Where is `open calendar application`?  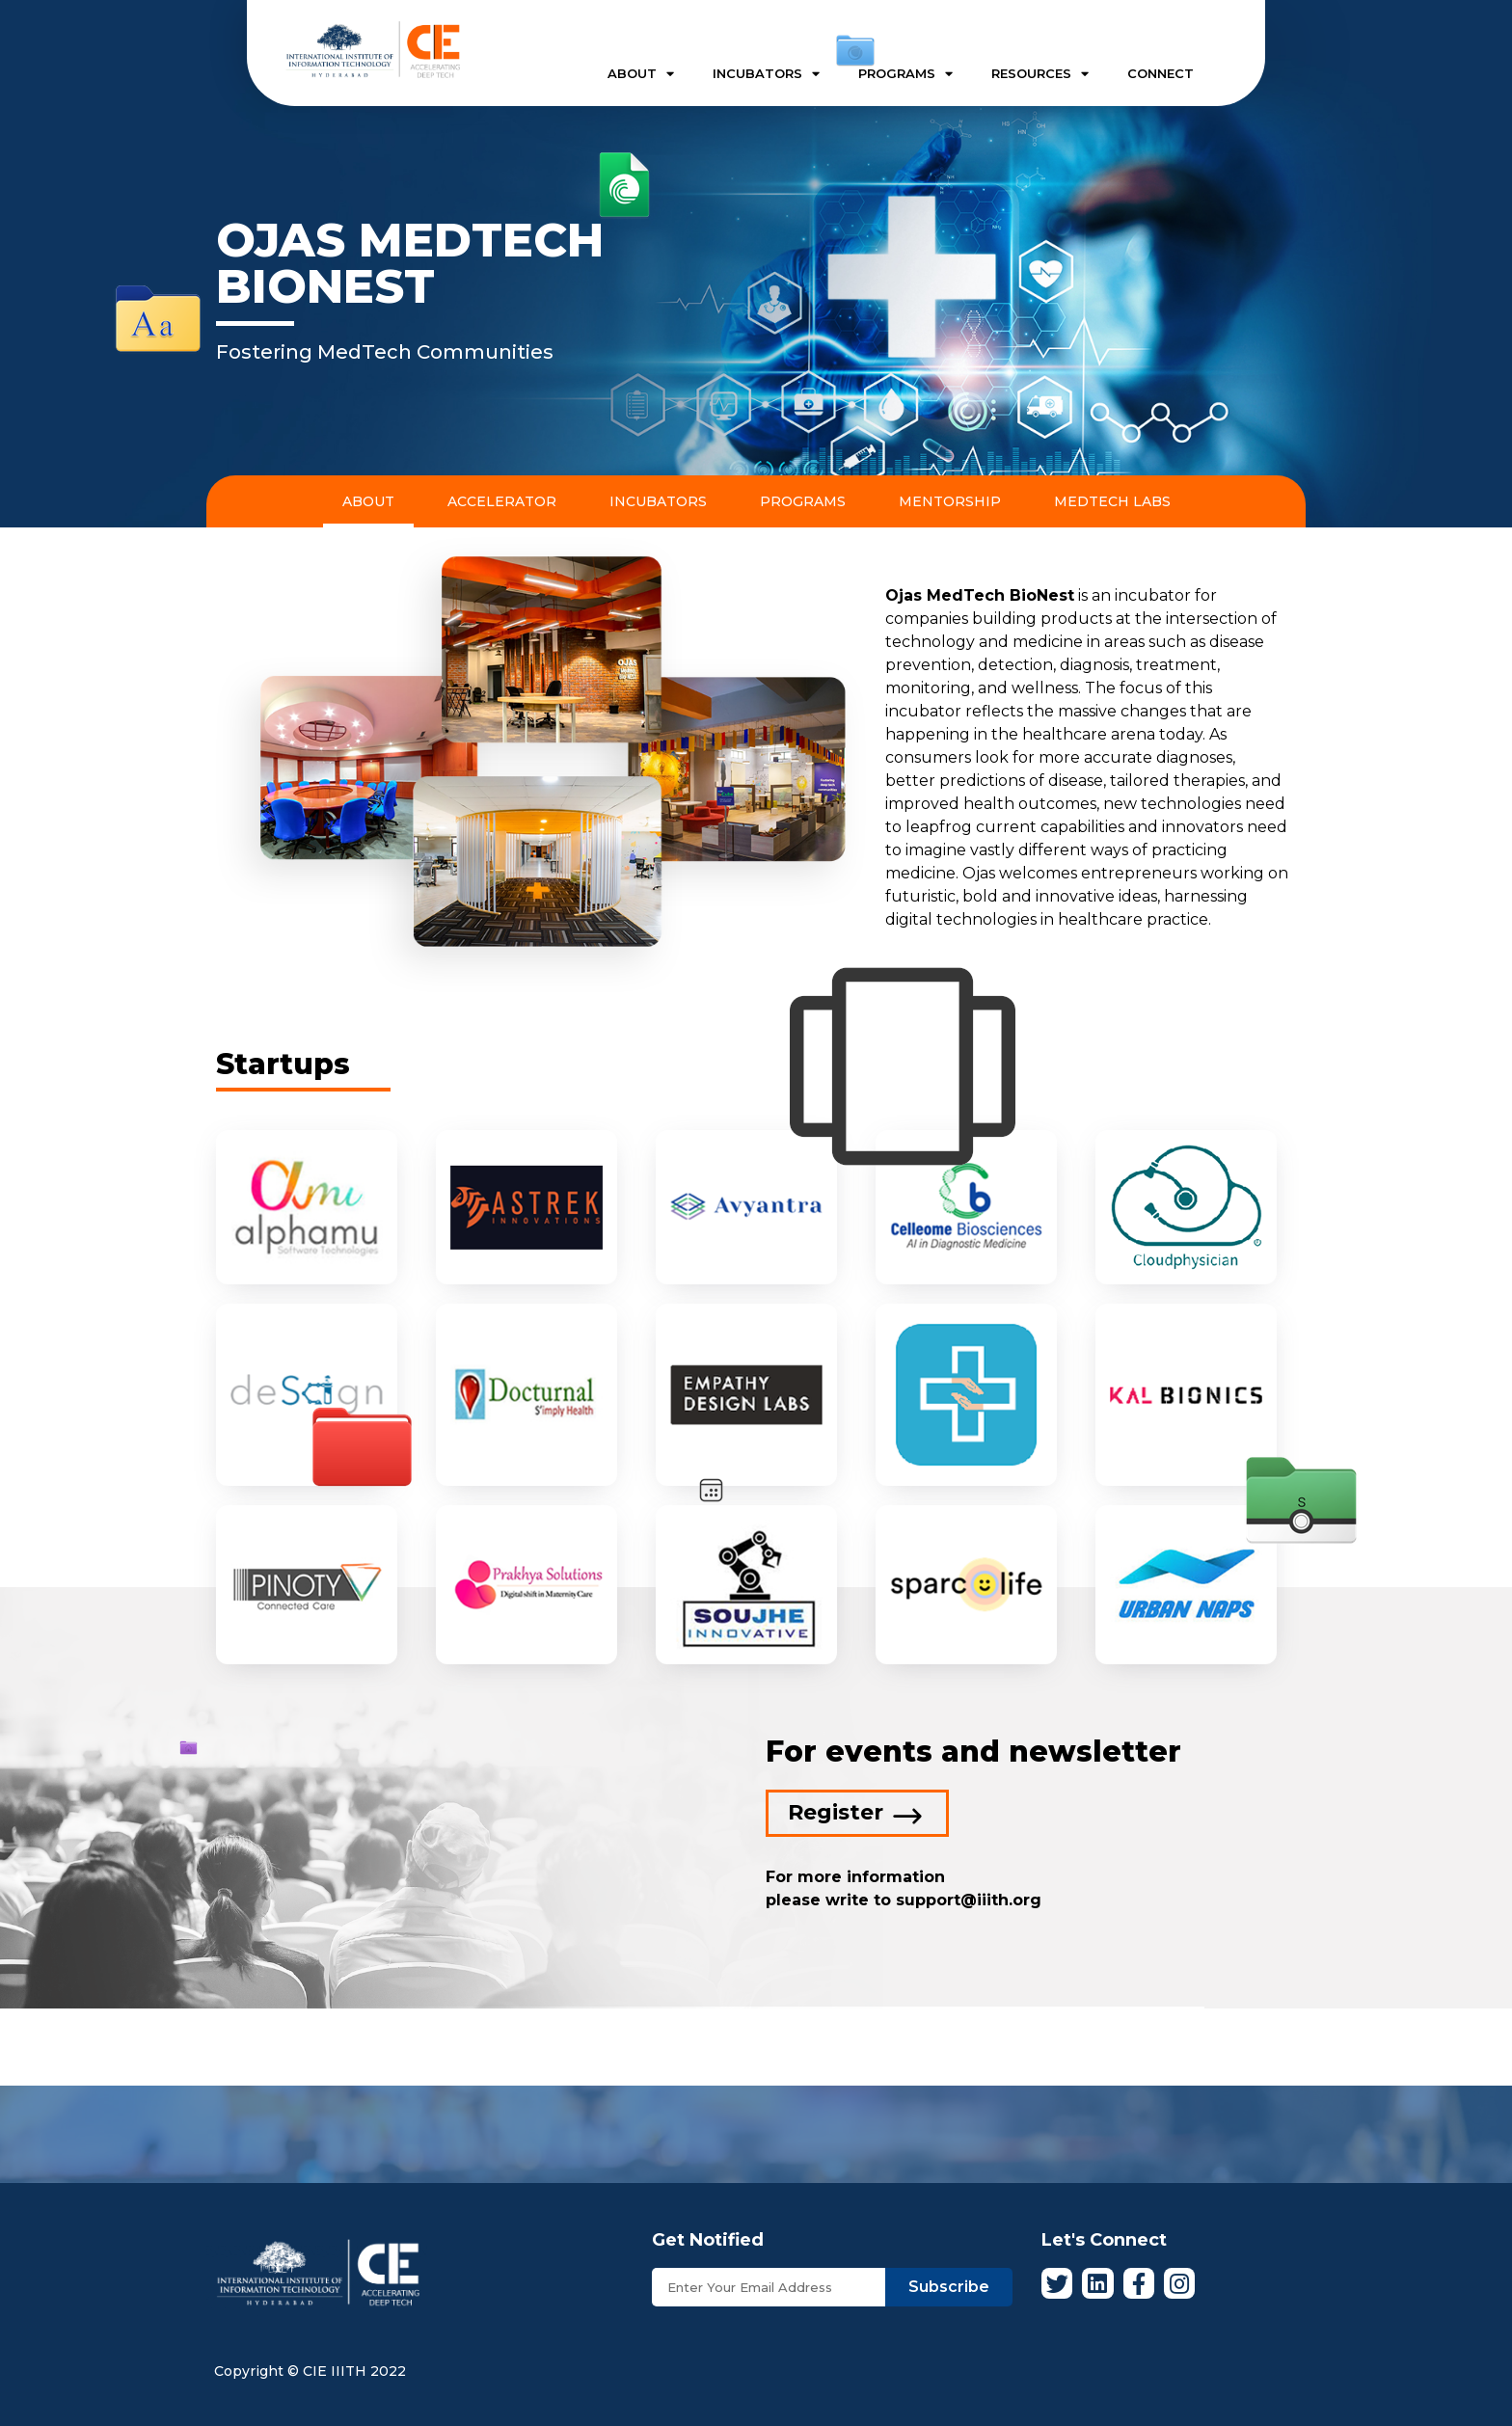
open calendar application is located at coordinates (711, 1490).